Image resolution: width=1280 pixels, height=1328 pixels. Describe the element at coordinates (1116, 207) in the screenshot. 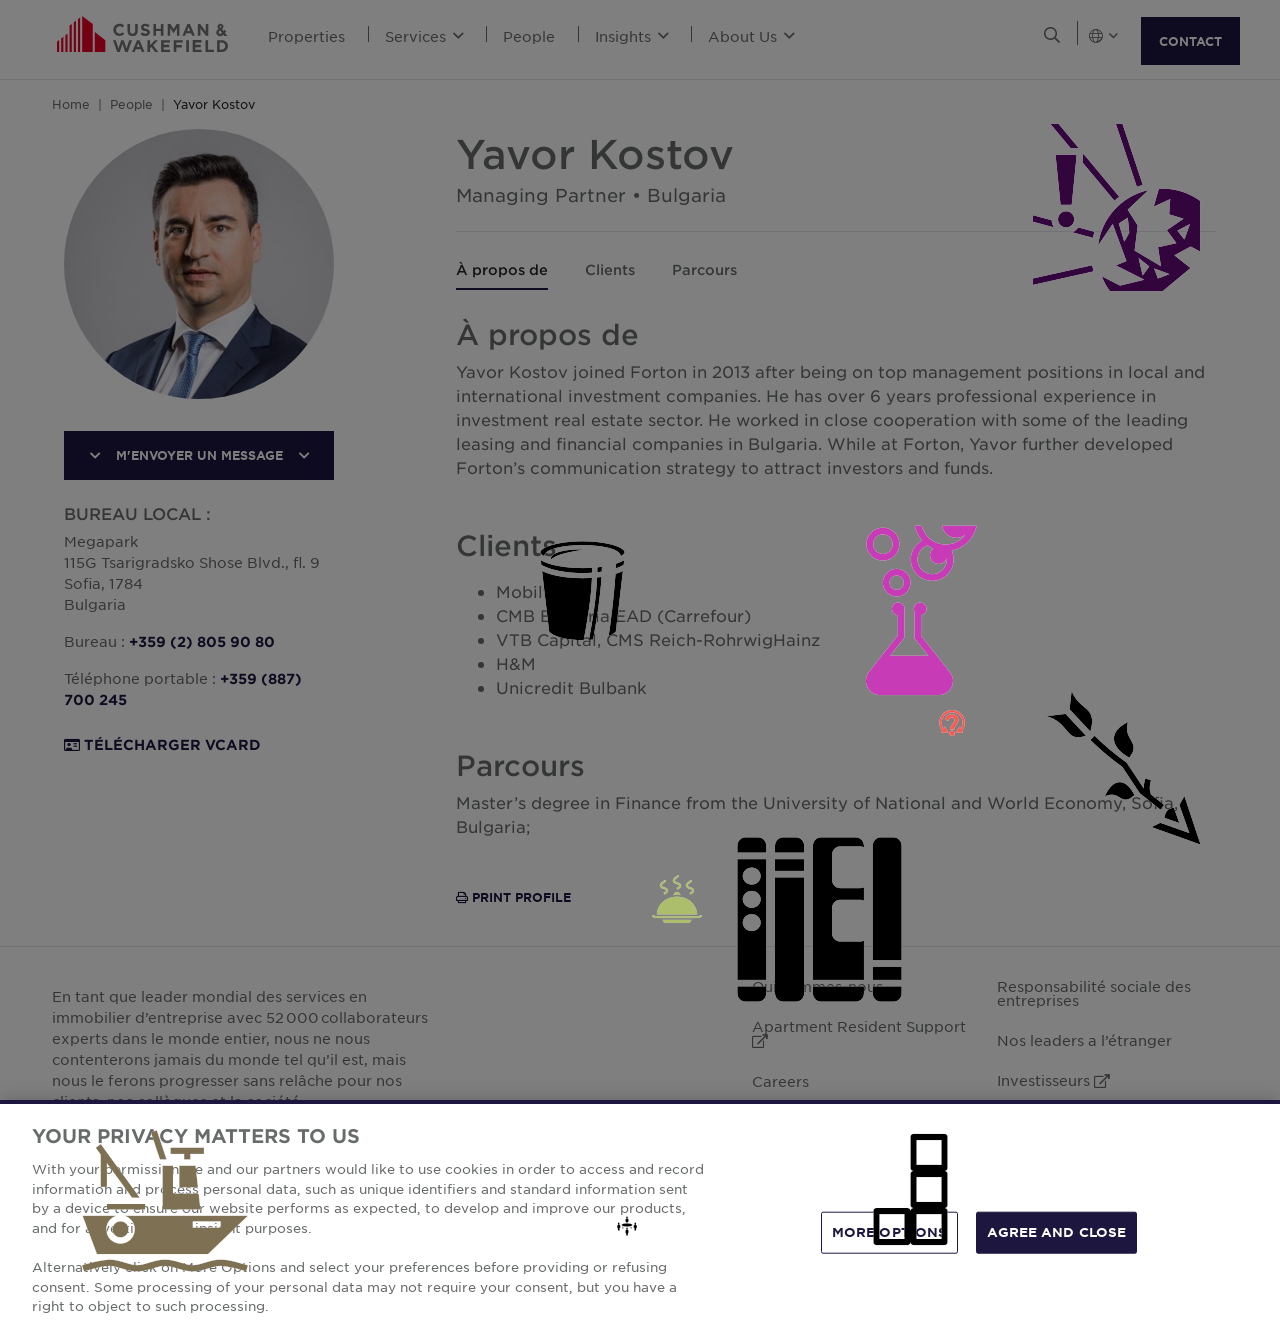

I see `send an emergency distress signal` at that location.